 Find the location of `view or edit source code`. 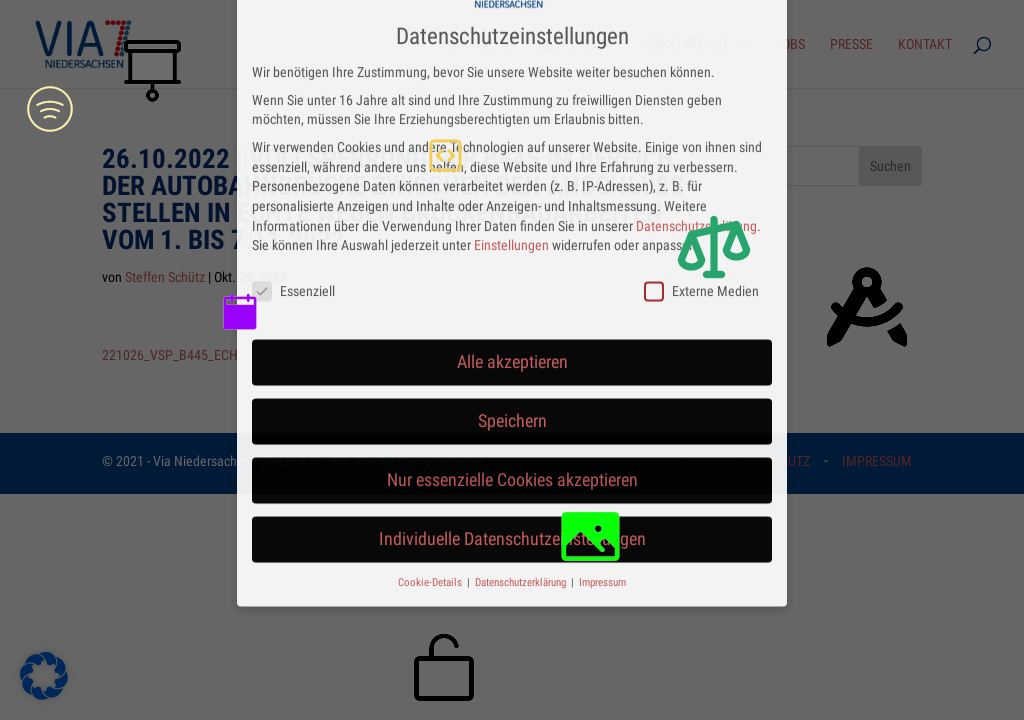

view or edit source code is located at coordinates (445, 155).